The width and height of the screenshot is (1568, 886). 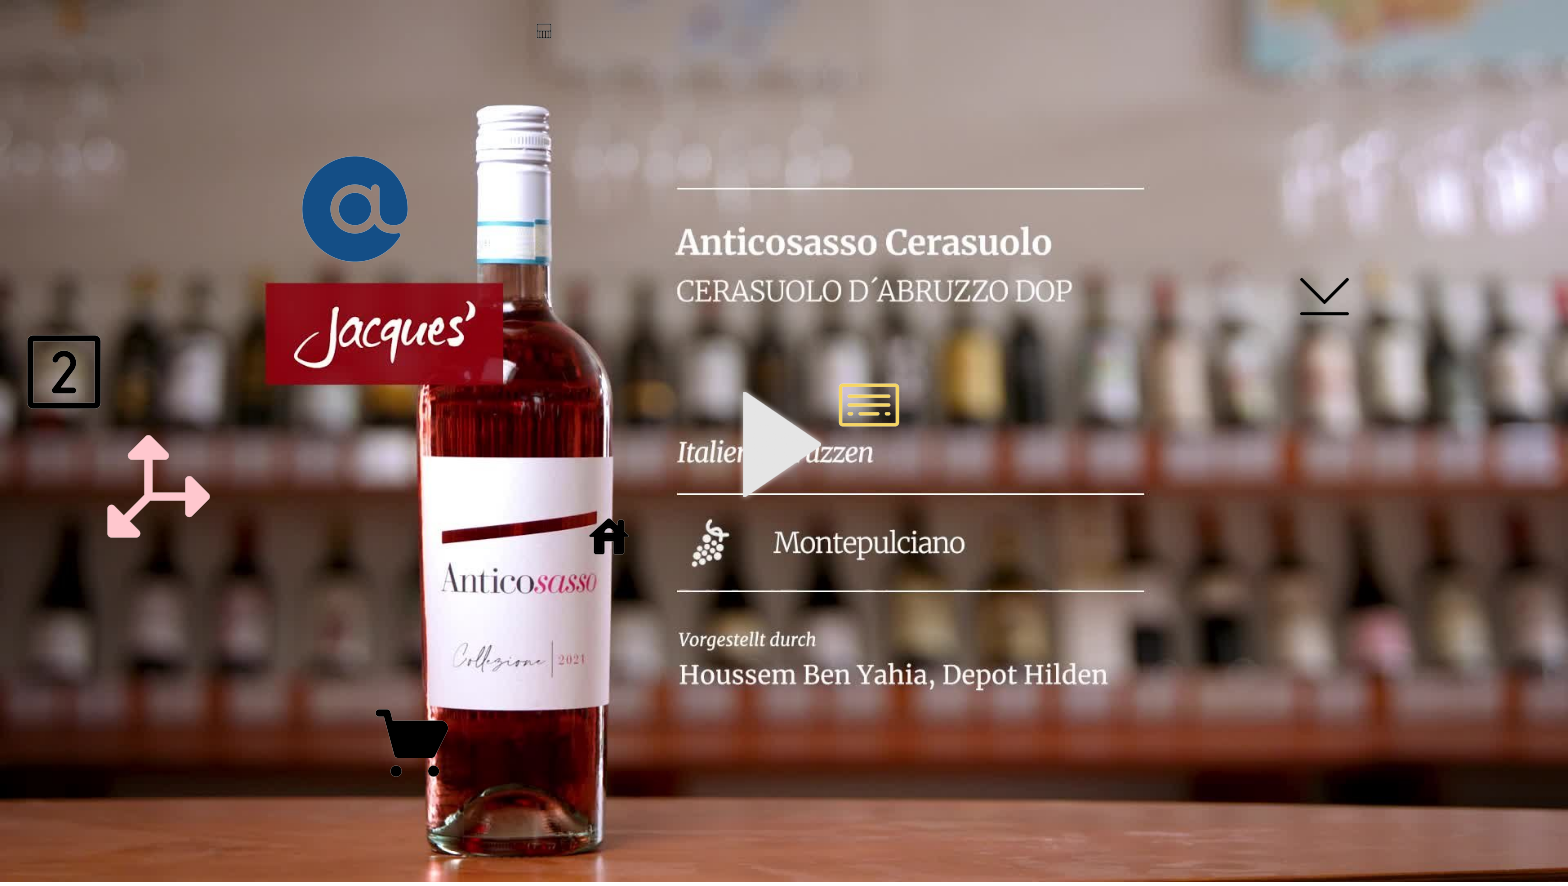 I want to click on toggle bottom panel visibility, so click(x=544, y=31).